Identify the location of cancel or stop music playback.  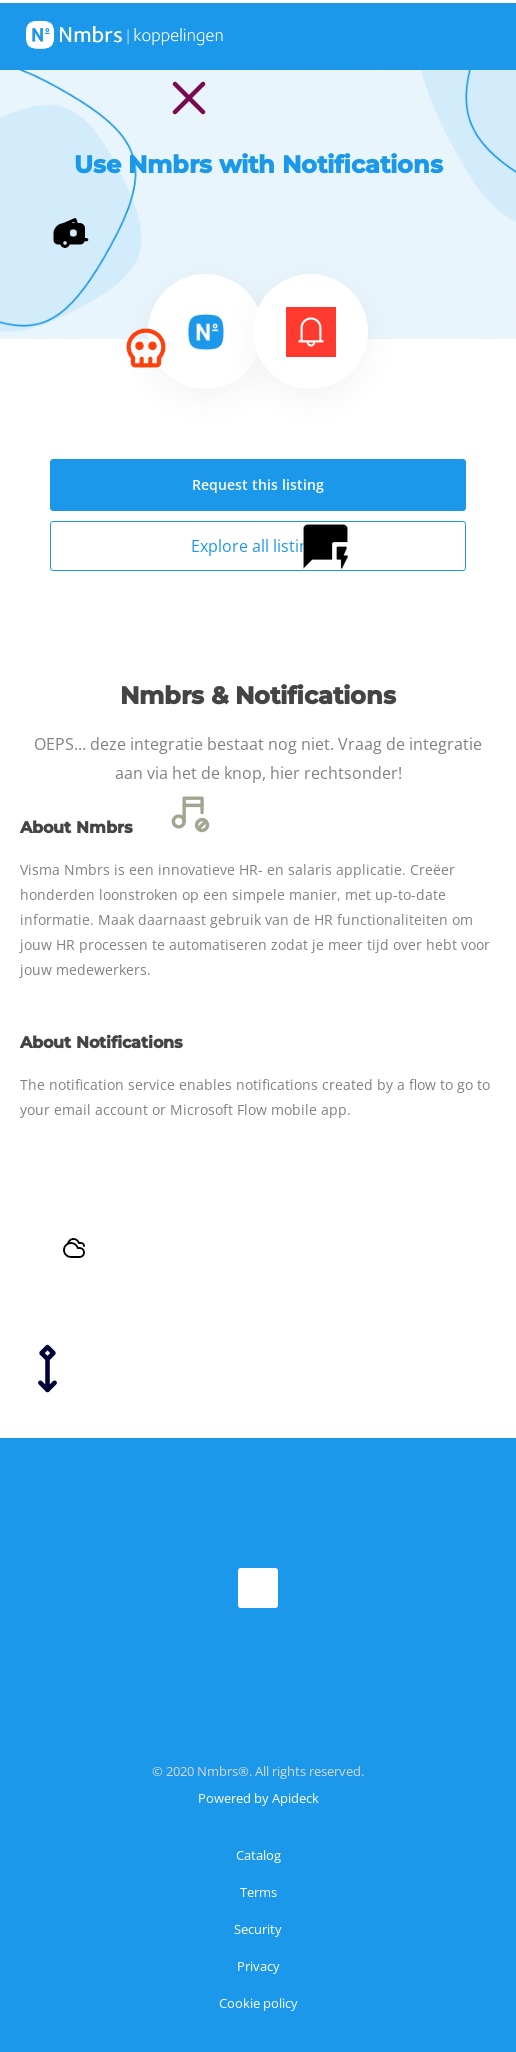
(189, 812).